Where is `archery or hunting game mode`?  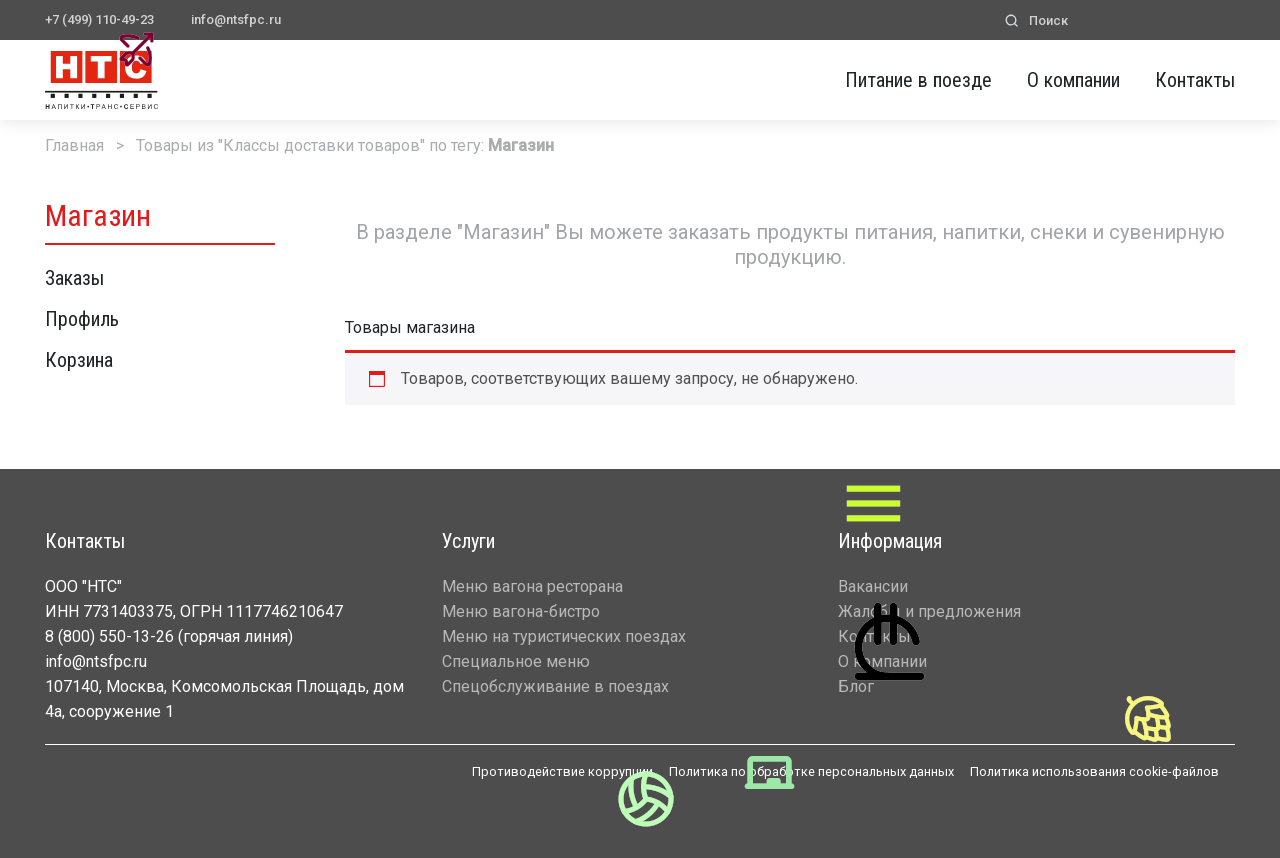 archery or hunting game mode is located at coordinates (136, 49).